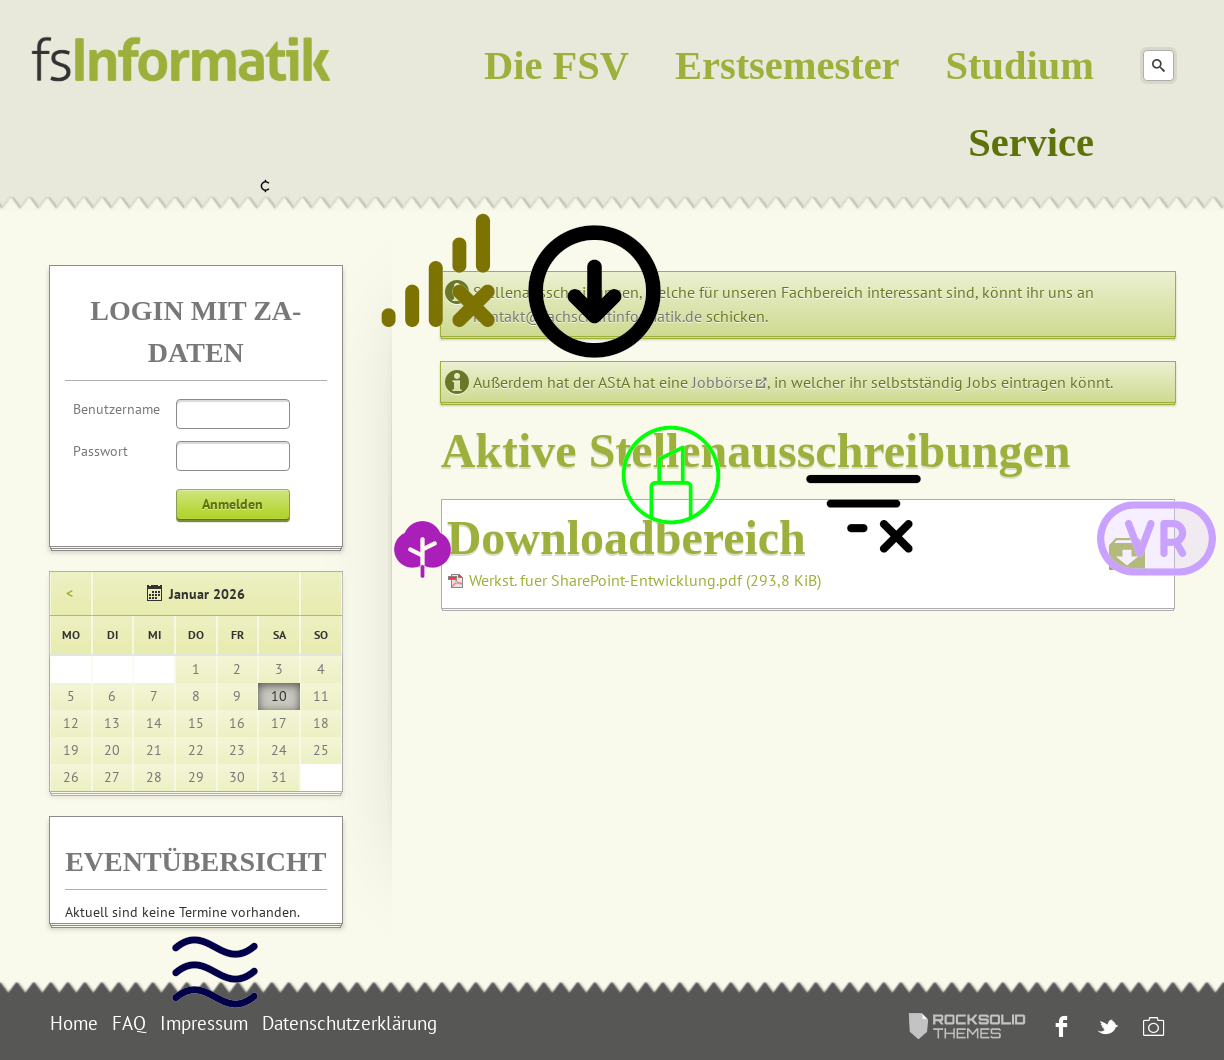 Image resolution: width=1224 pixels, height=1060 pixels. What do you see at coordinates (440, 277) in the screenshot?
I see `no cellular signal available` at bounding box center [440, 277].